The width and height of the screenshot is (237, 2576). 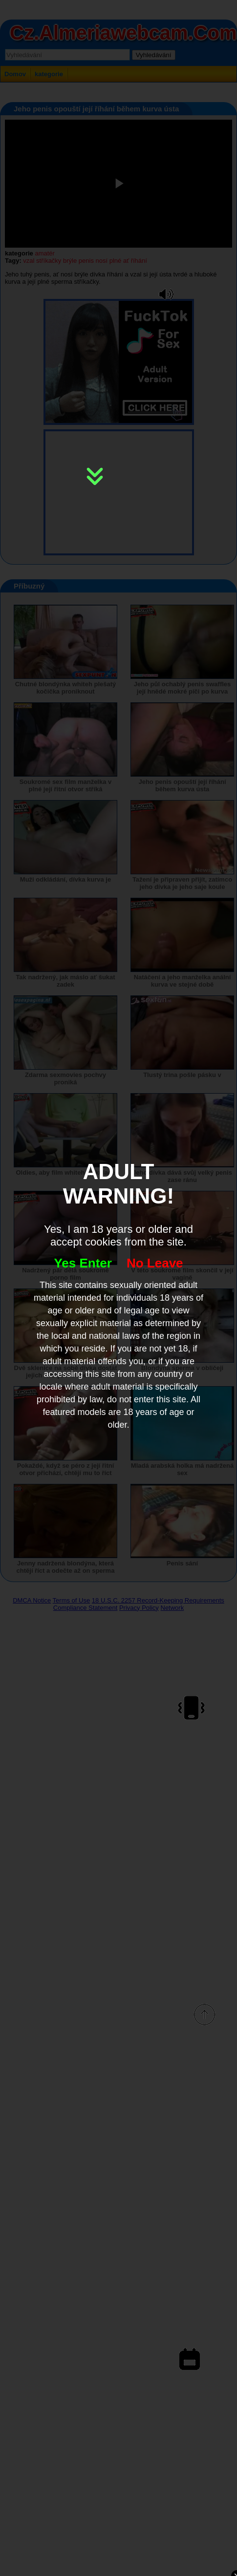 I want to click on view weekly calendar, so click(x=190, y=2360).